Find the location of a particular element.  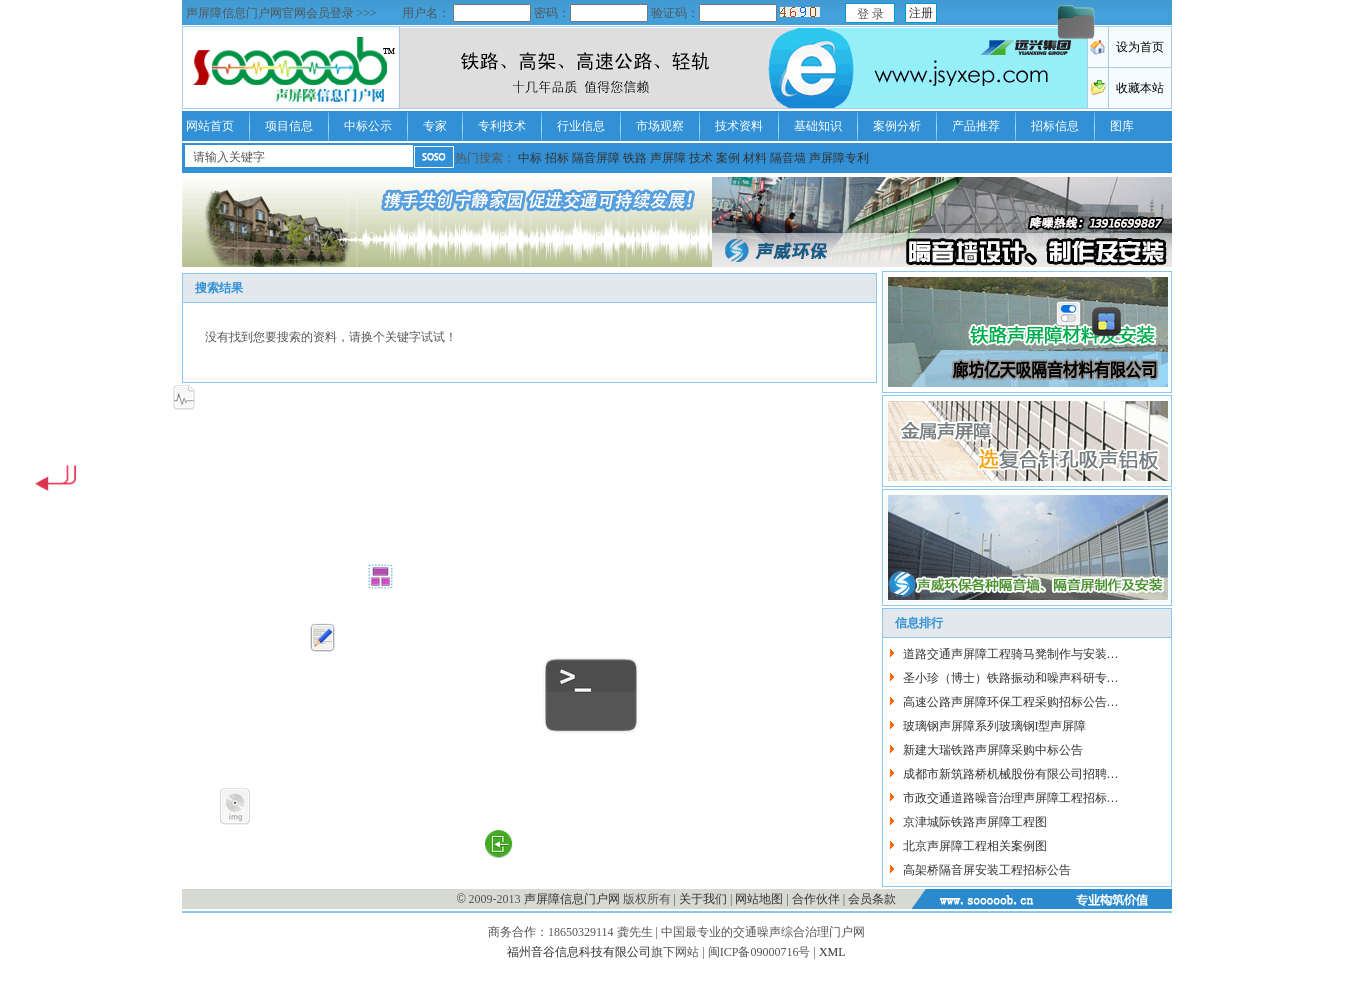

open the terminal application is located at coordinates (591, 695).